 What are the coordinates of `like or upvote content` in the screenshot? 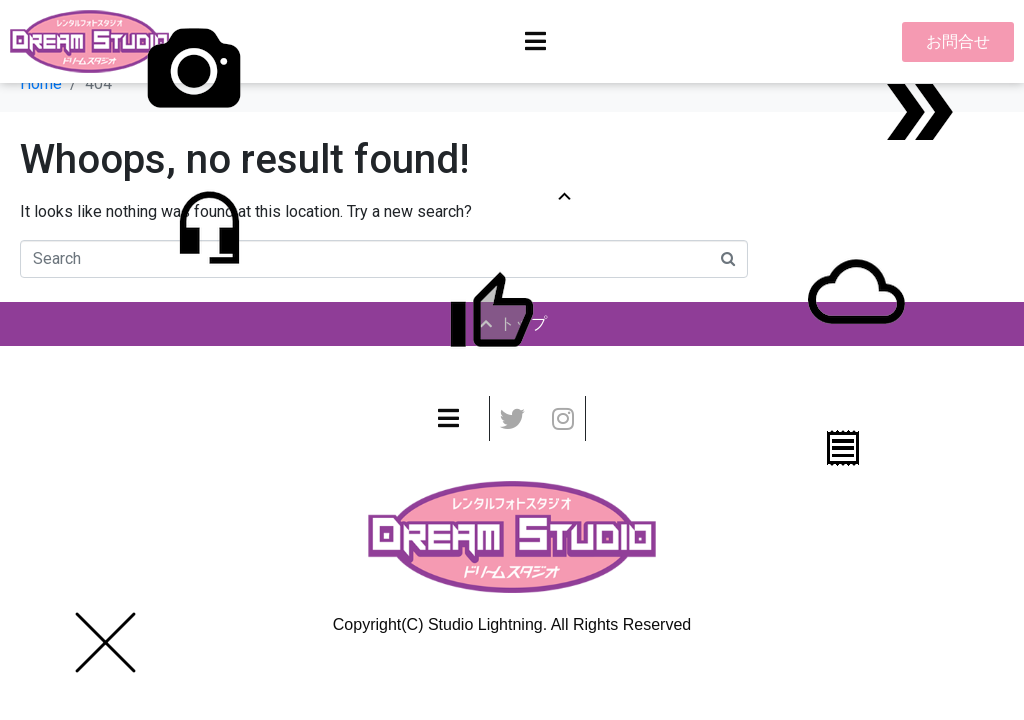 It's located at (492, 313).